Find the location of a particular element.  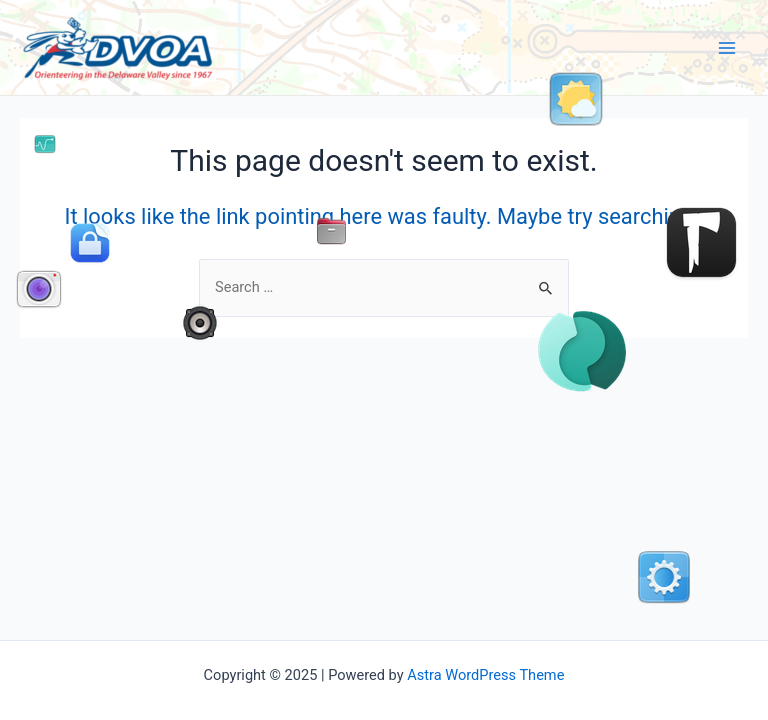

launch The Long Dark game is located at coordinates (701, 242).